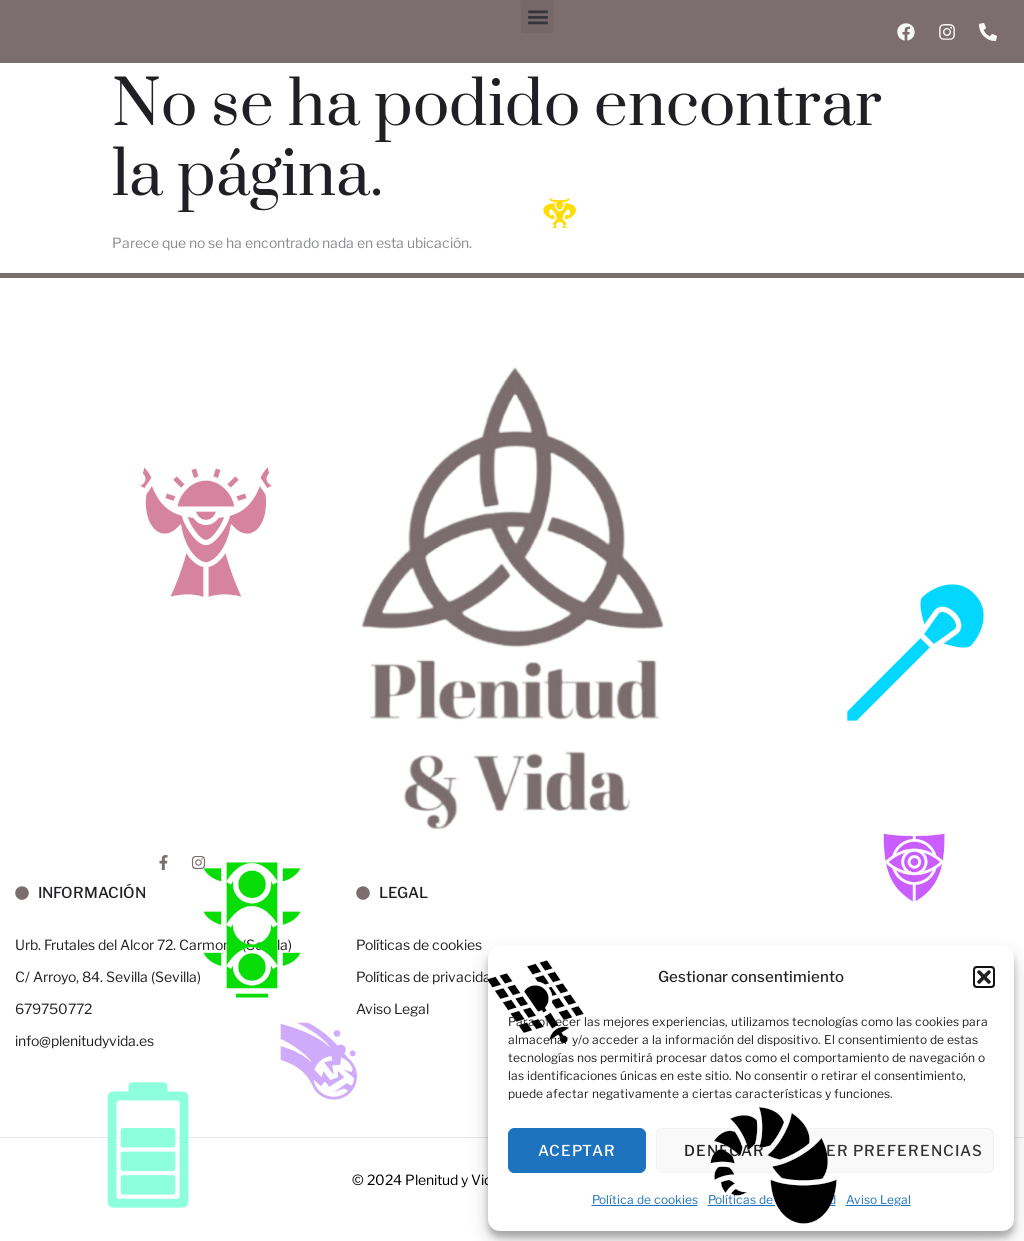  What do you see at coordinates (772, 1166) in the screenshot?
I see `access cooking or food preparation menu` at bounding box center [772, 1166].